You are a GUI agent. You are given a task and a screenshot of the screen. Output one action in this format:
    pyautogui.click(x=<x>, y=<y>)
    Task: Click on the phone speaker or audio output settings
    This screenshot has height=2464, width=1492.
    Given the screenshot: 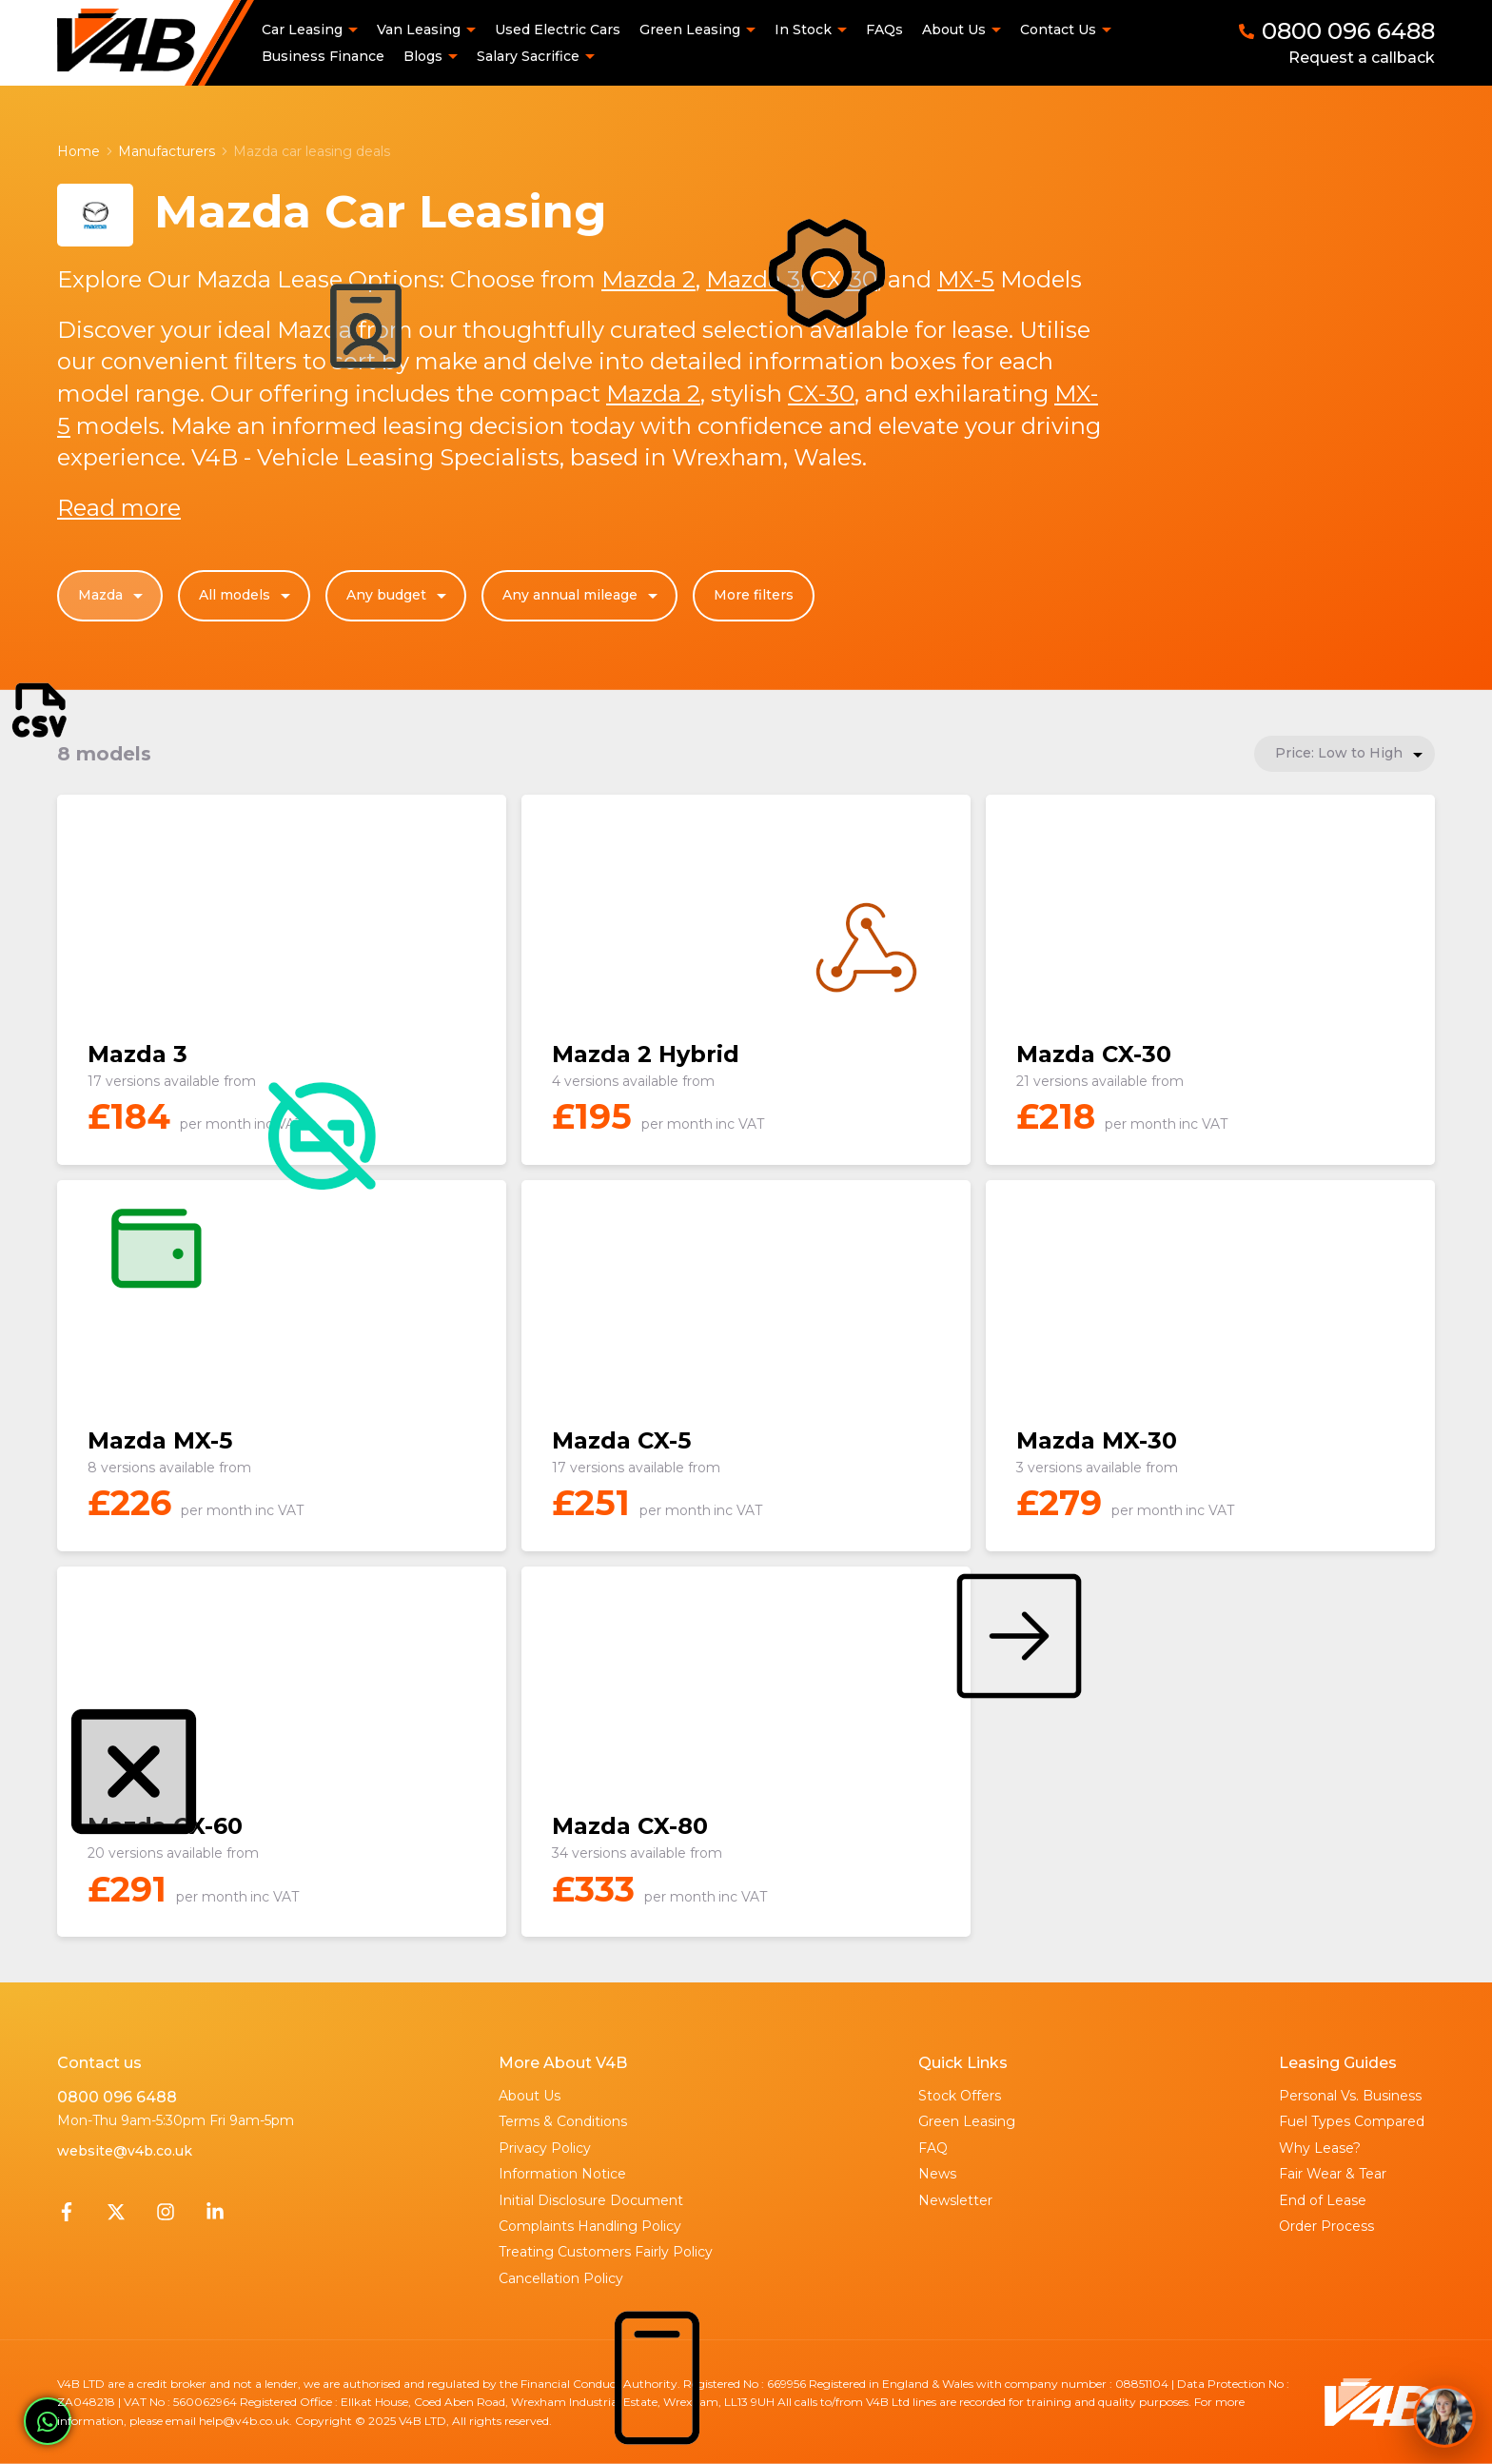 What is the action you would take?
    pyautogui.click(x=657, y=2377)
    